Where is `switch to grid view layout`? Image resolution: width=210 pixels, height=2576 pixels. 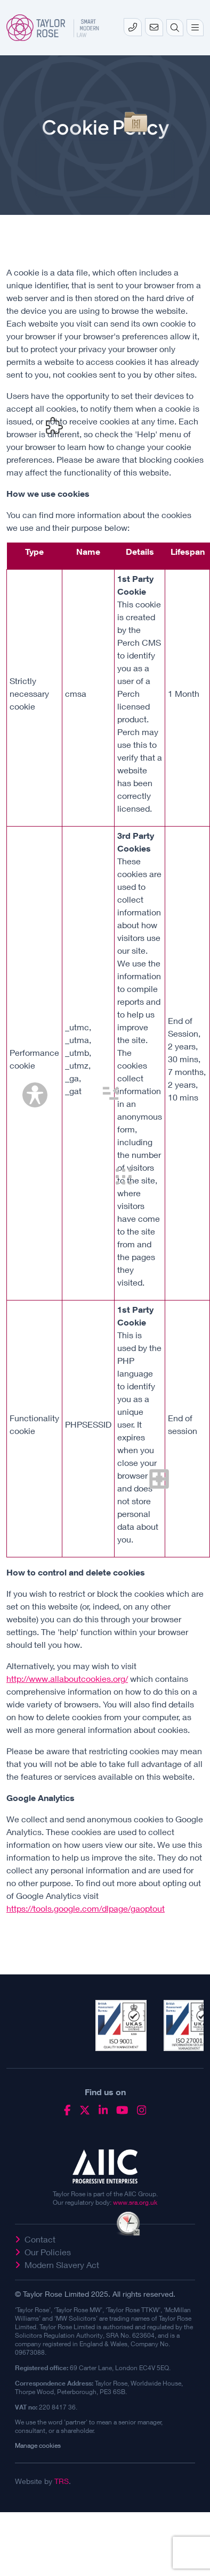
switch to grid view layout is located at coordinates (124, 1177).